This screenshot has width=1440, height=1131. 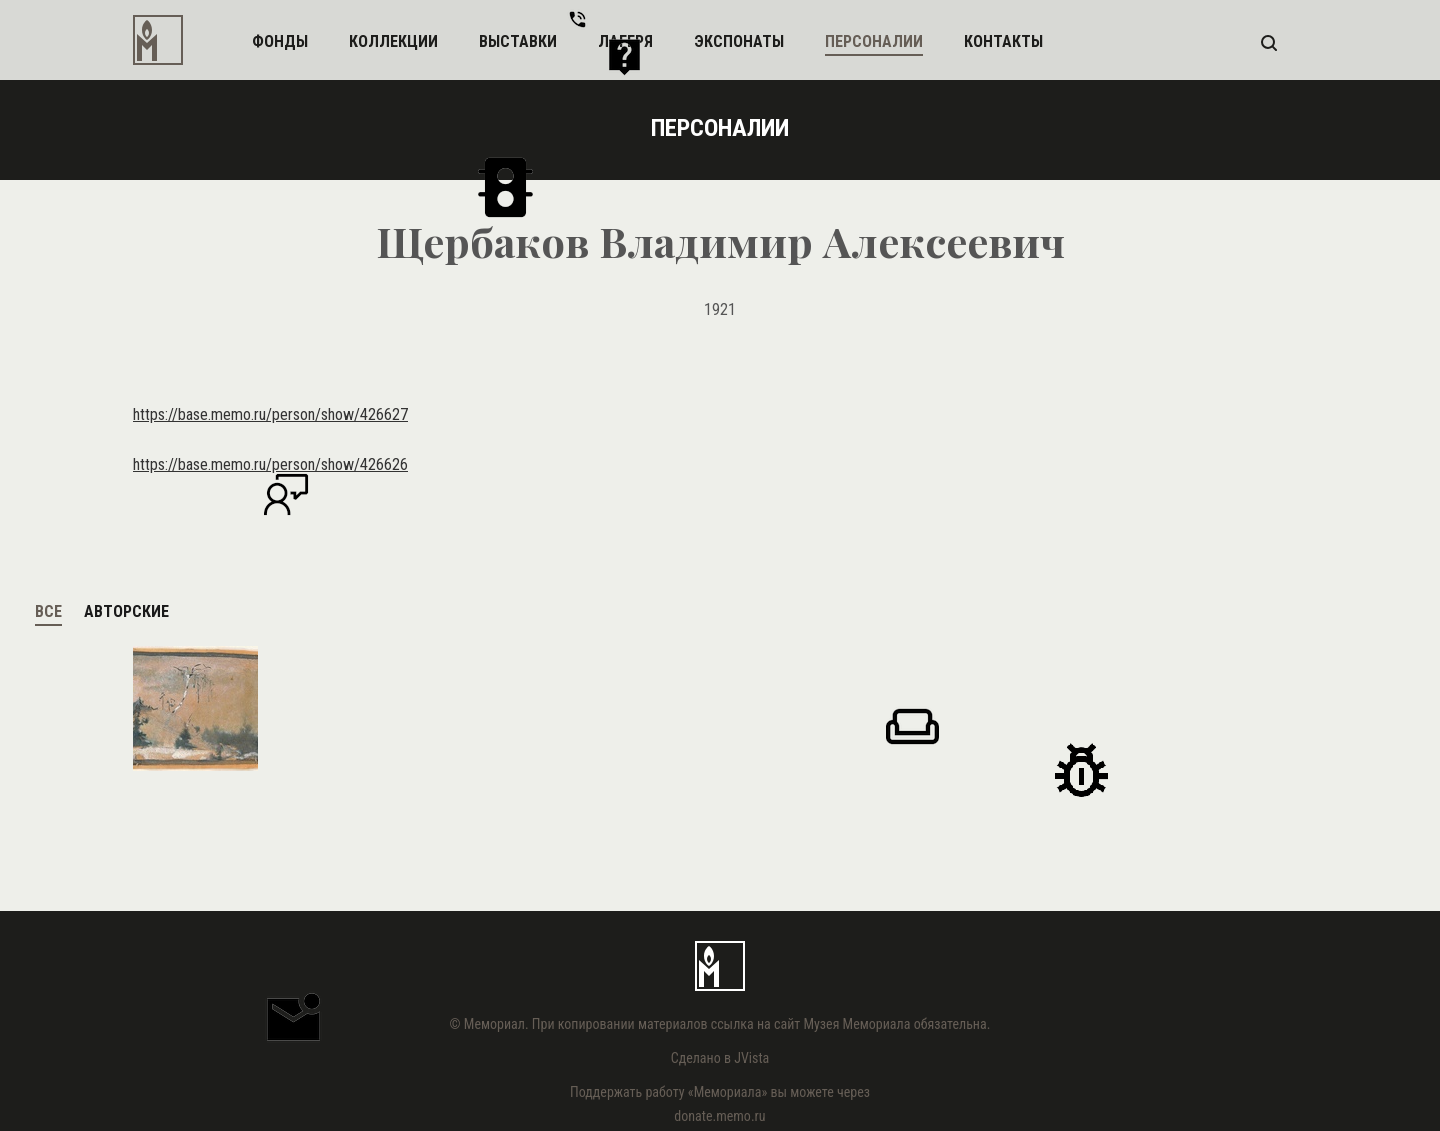 I want to click on access live help or support chat, so click(x=624, y=56).